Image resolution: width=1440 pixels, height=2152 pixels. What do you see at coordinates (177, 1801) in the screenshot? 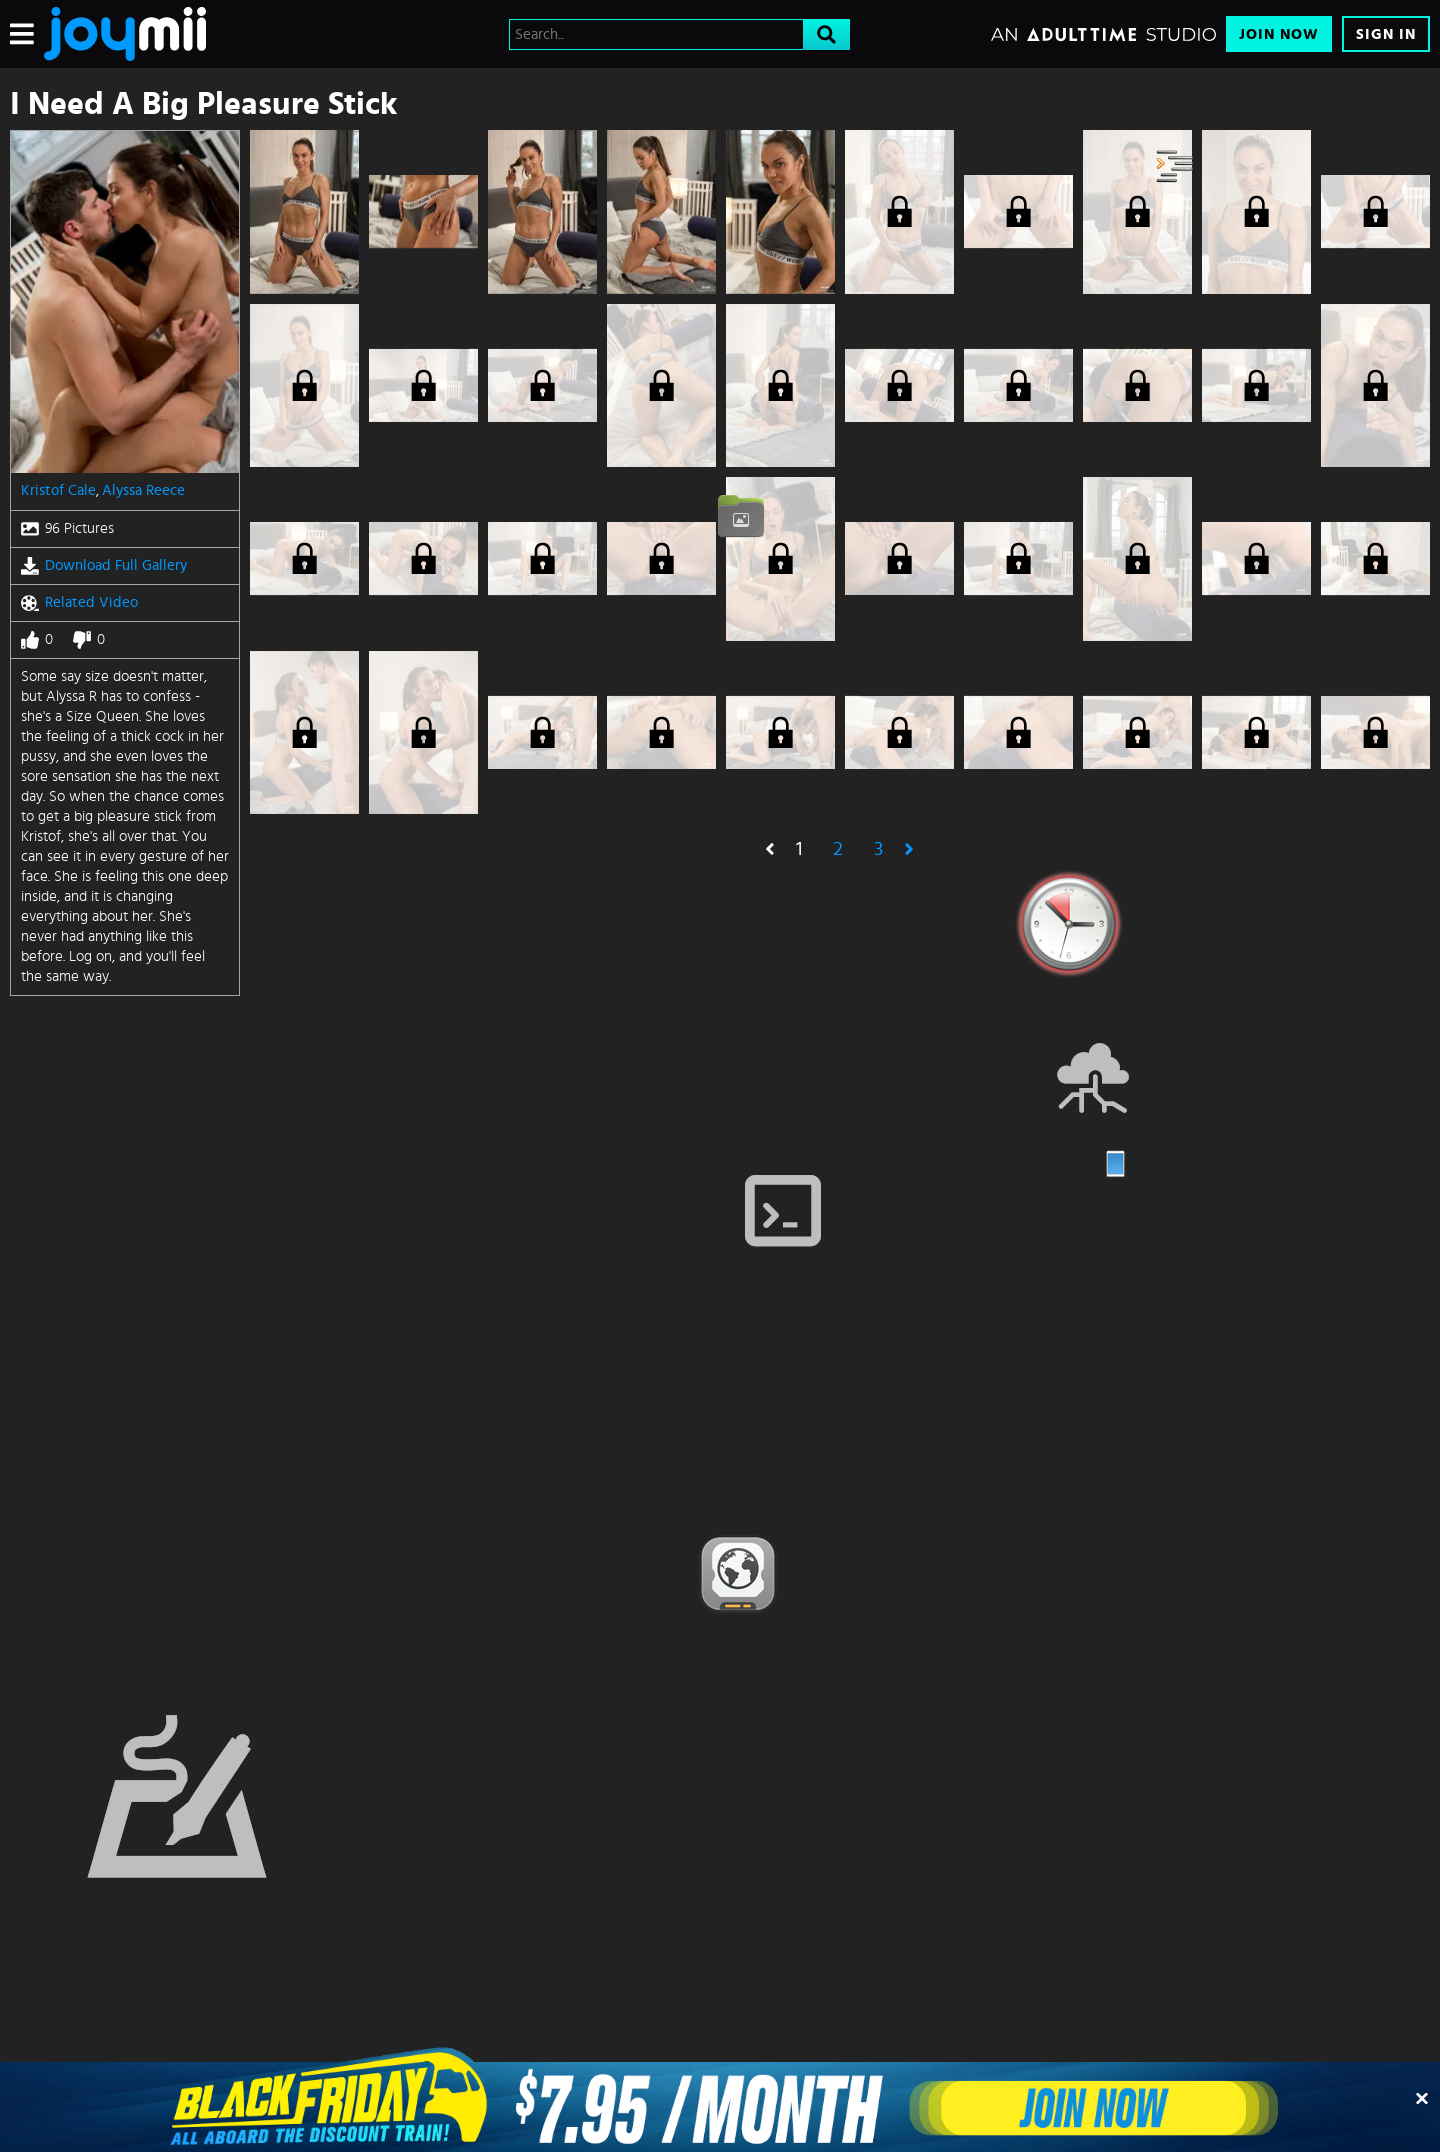
I see `connect a drawing tablet or stylus input device` at bounding box center [177, 1801].